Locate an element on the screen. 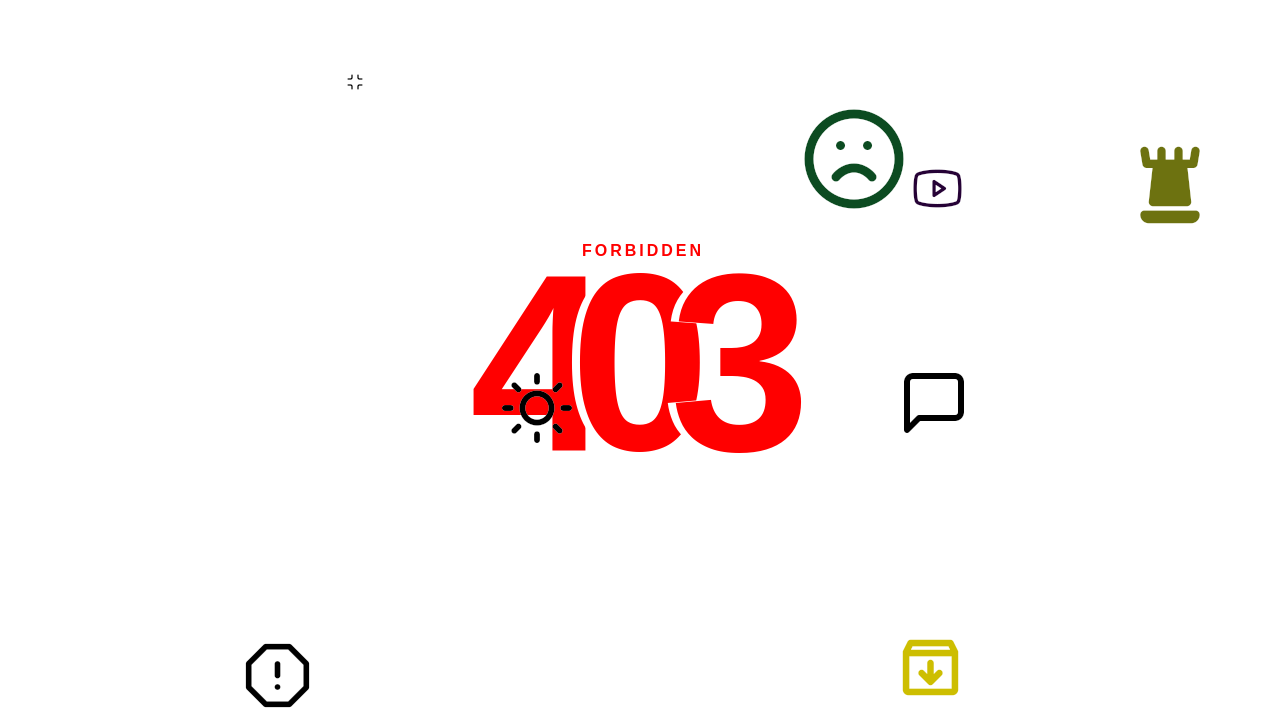 The image size is (1280, 720). submit negative feedback or rating is located at coordinates (854, 159).